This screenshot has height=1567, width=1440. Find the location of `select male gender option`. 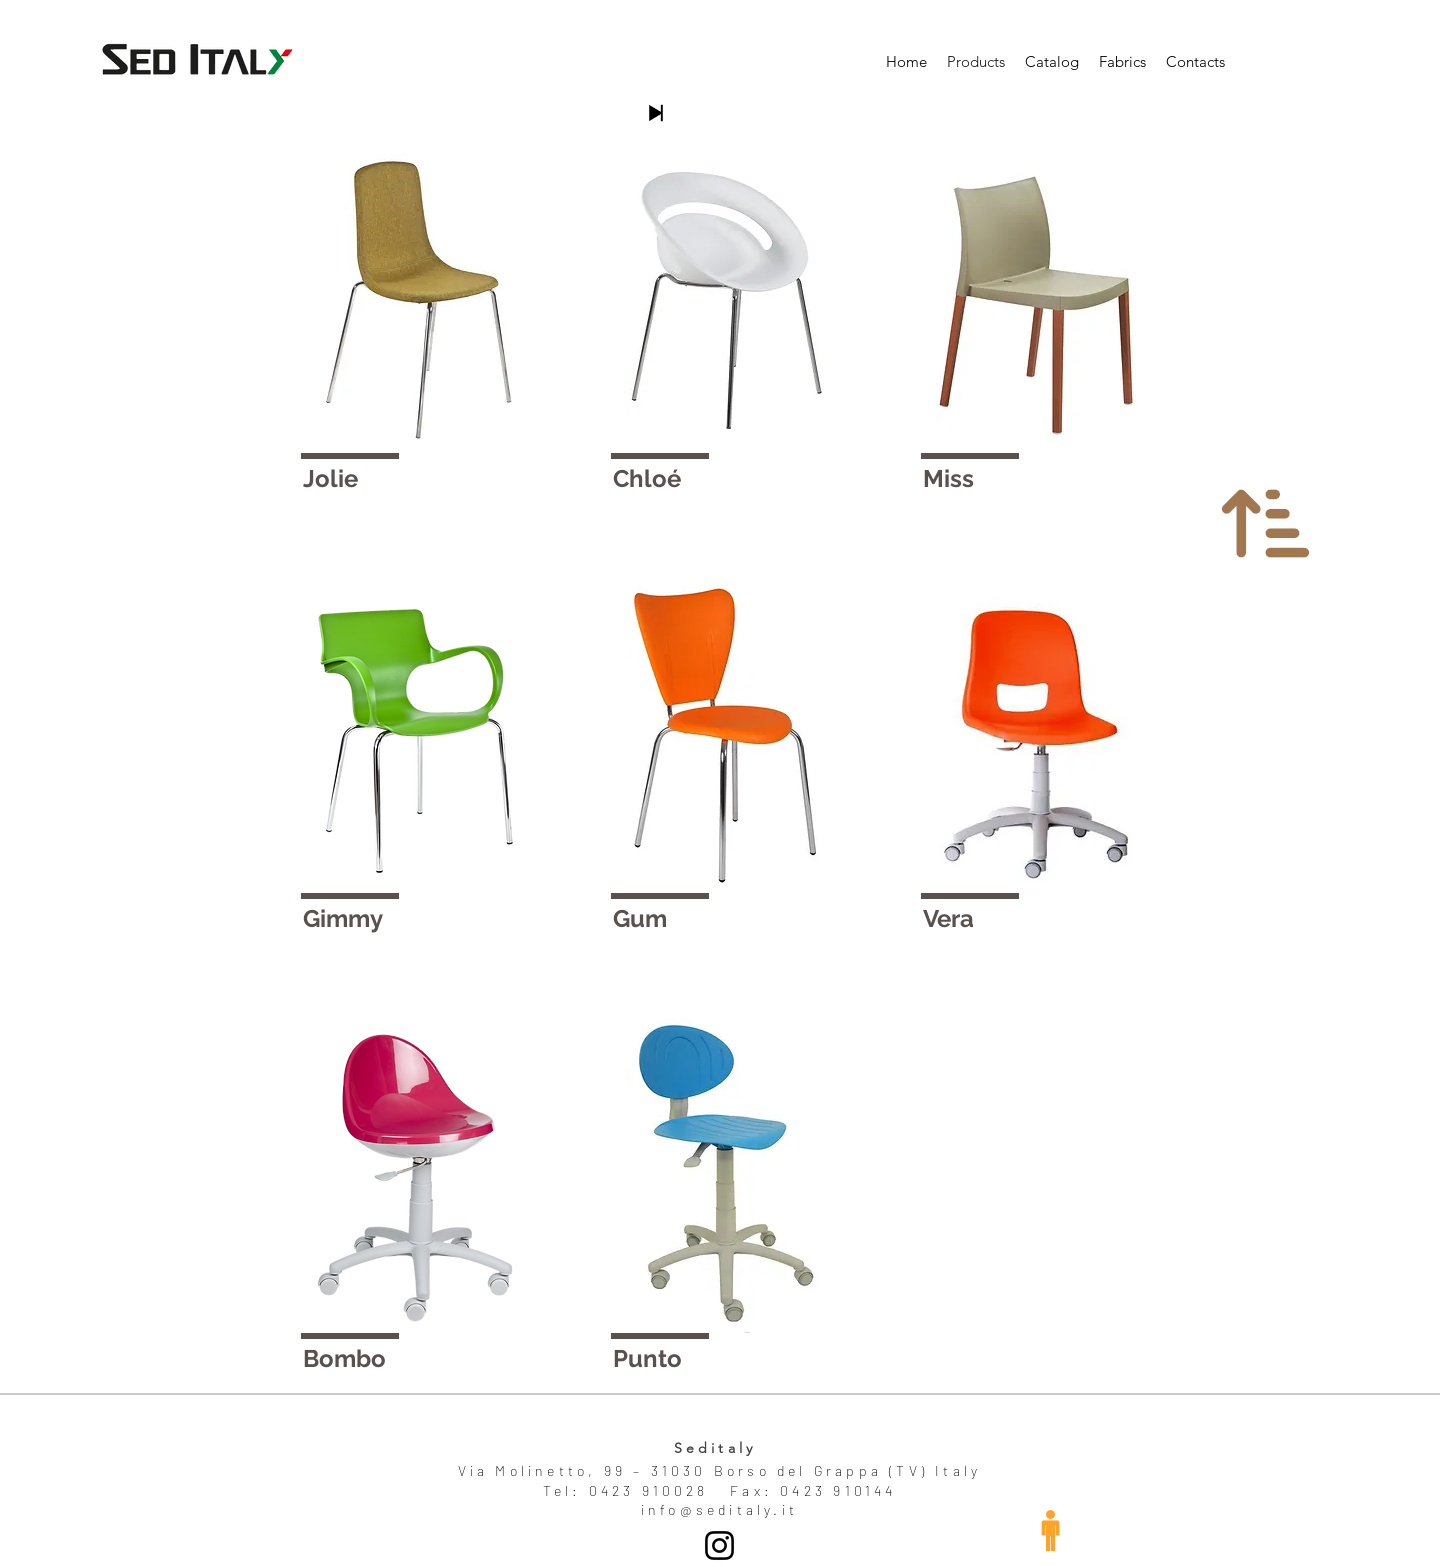

select male gender option is located at coordinates (1050, 1530).